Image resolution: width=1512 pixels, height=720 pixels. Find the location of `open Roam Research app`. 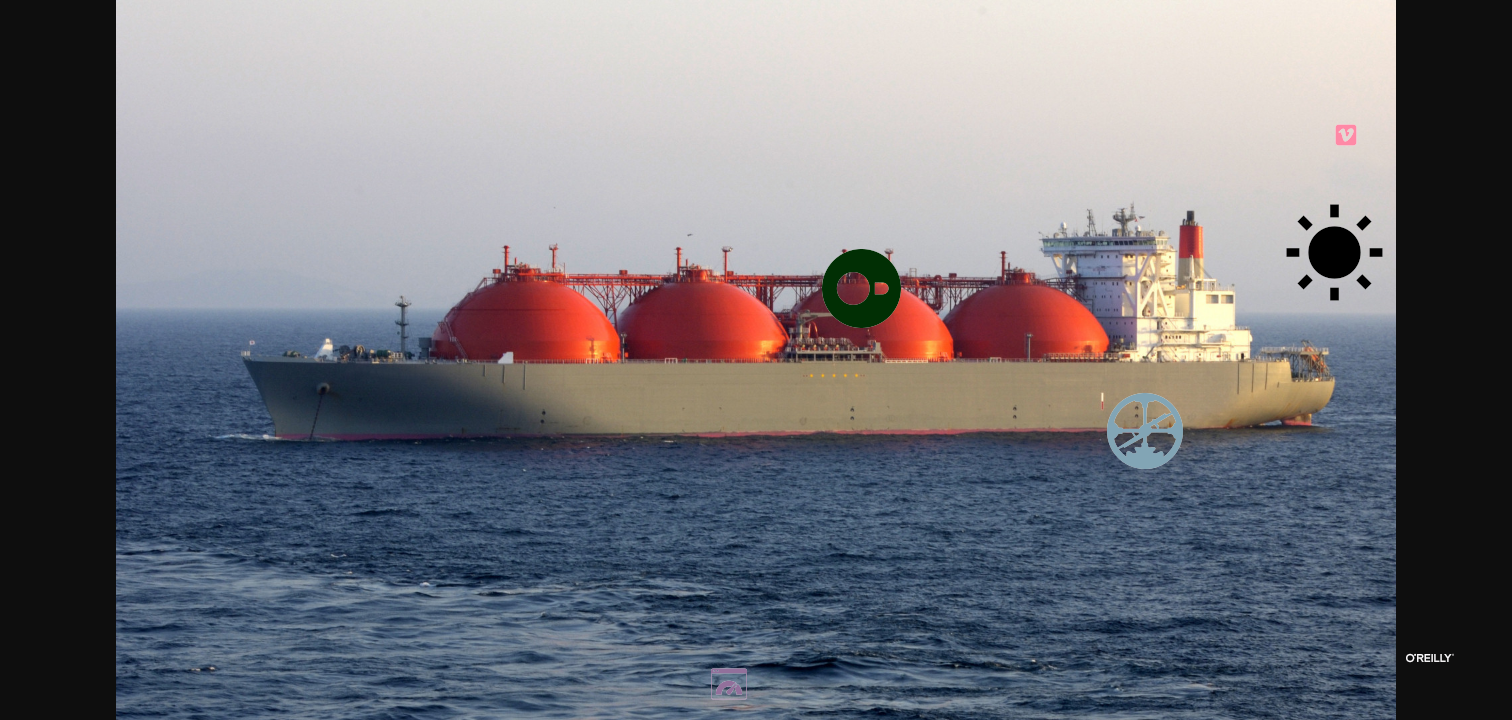

open Roam Research app is located at coordinates (1145, 431).